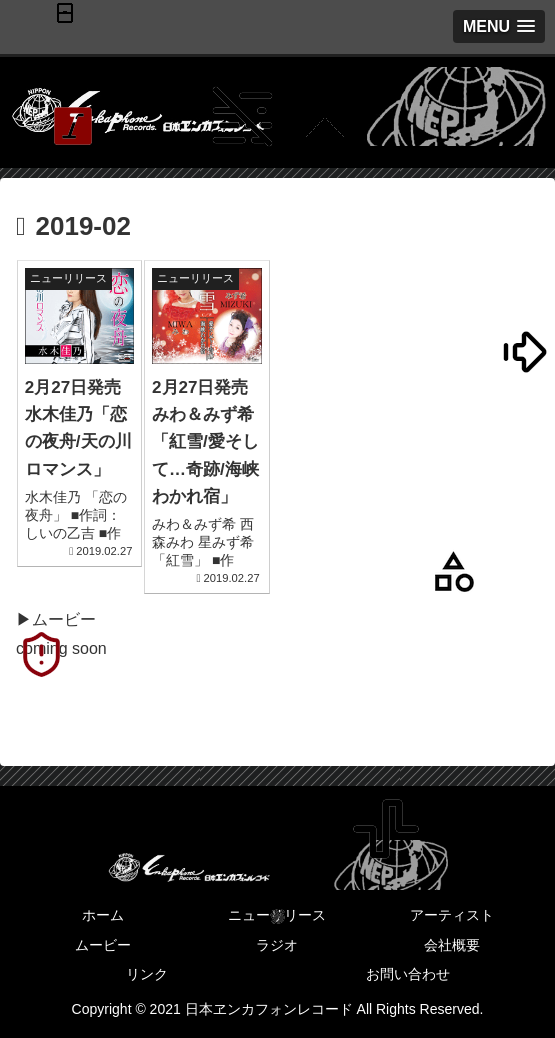 This screenshot has width=555, height=1038. I want to click on toggle square wave signal output, so click(386, 829).